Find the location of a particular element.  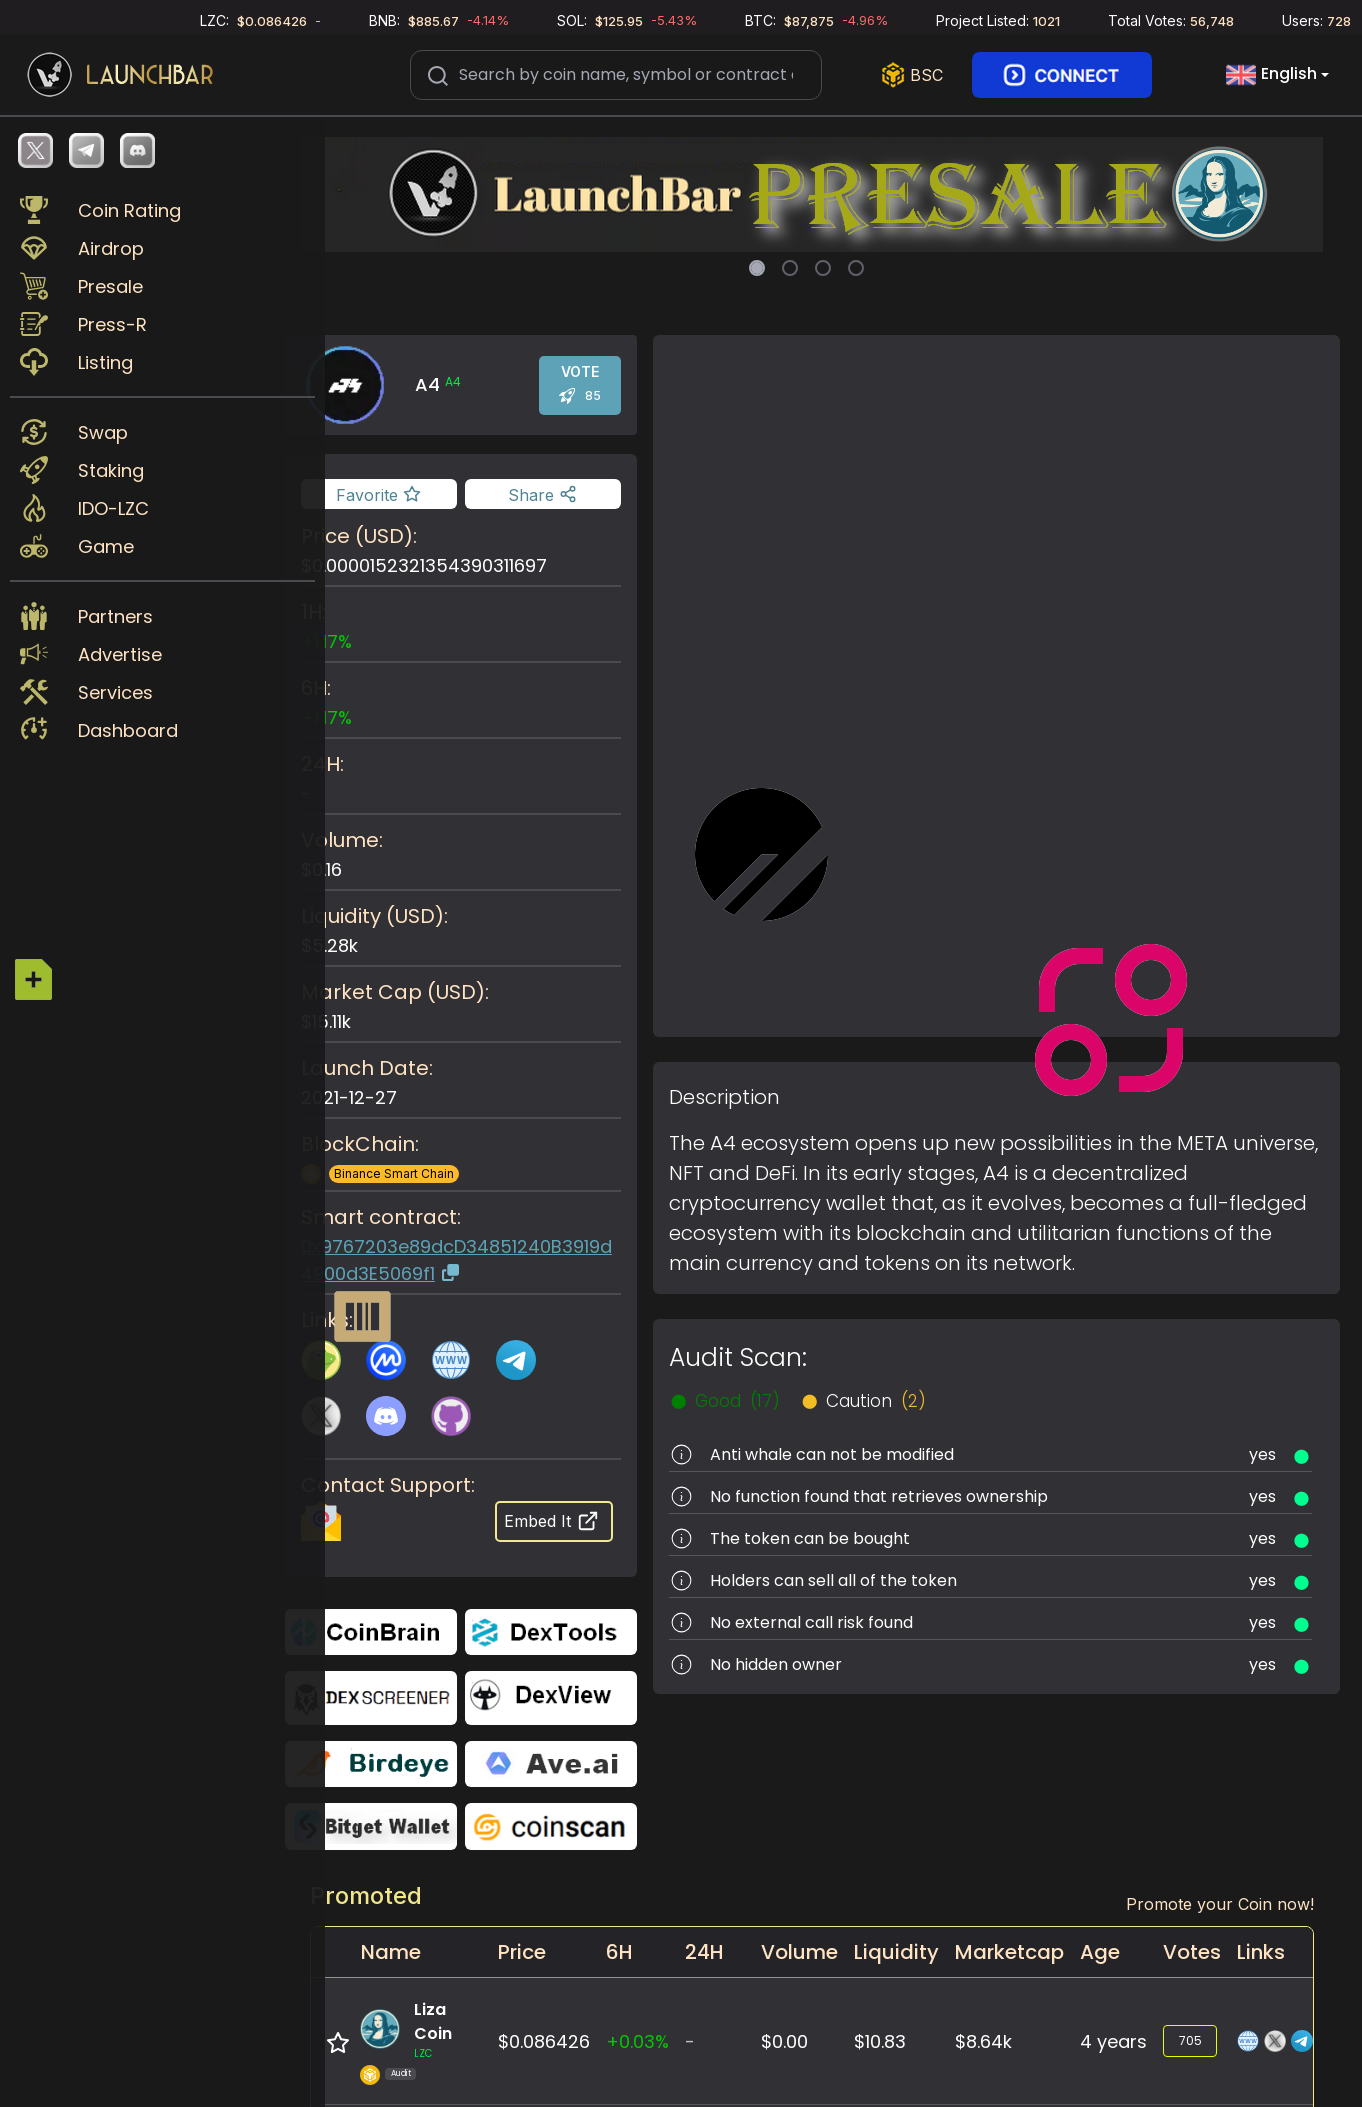

create a new file is located at coordinates (33, 979).